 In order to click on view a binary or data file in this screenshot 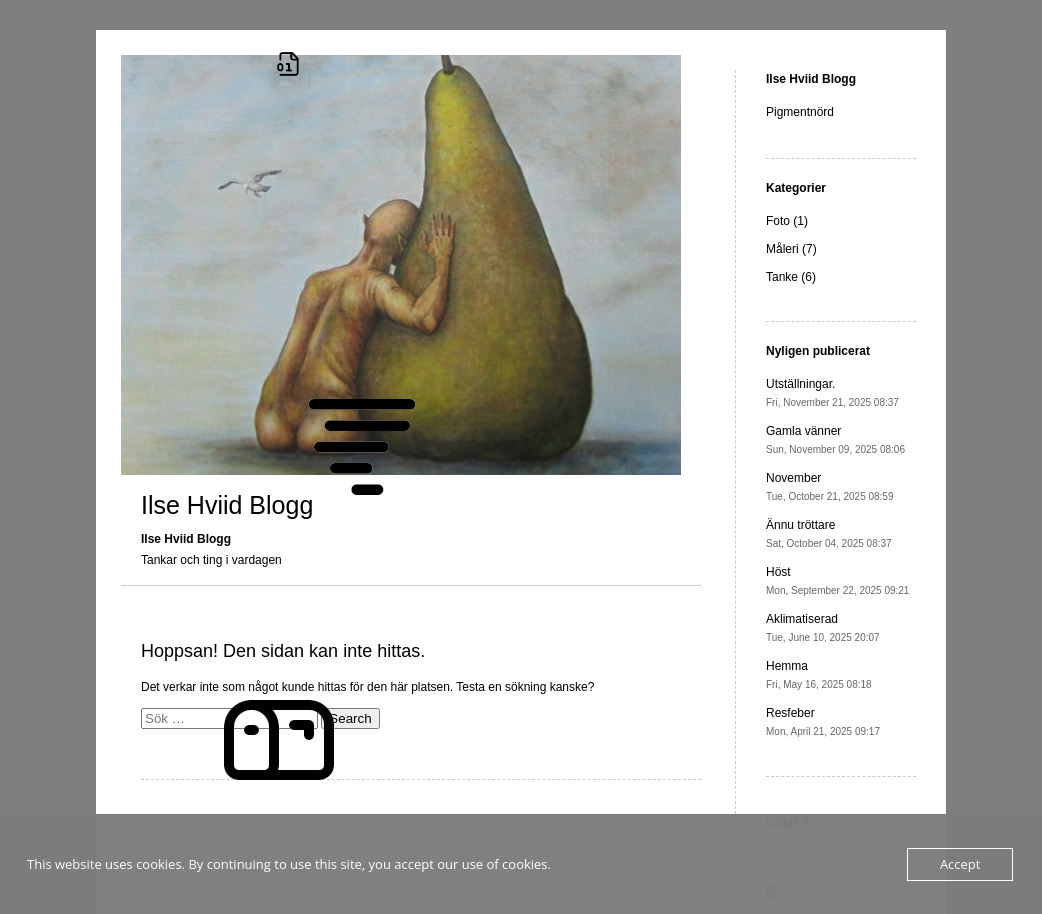, I will do `click(289, 64)`.